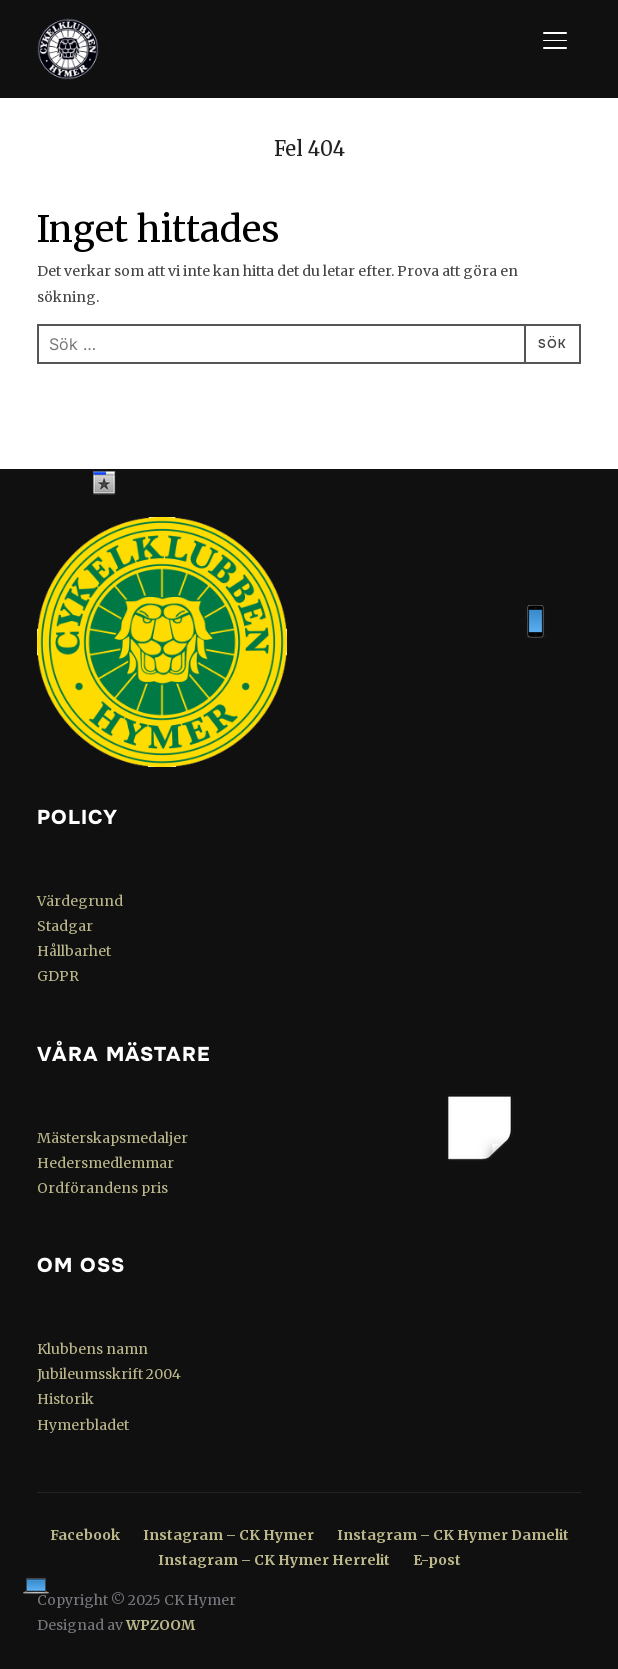  What do you see at coordinates (104, 482) in the screenshot?
I see `access favorited items in your media library` at bounding box center [104, 482].